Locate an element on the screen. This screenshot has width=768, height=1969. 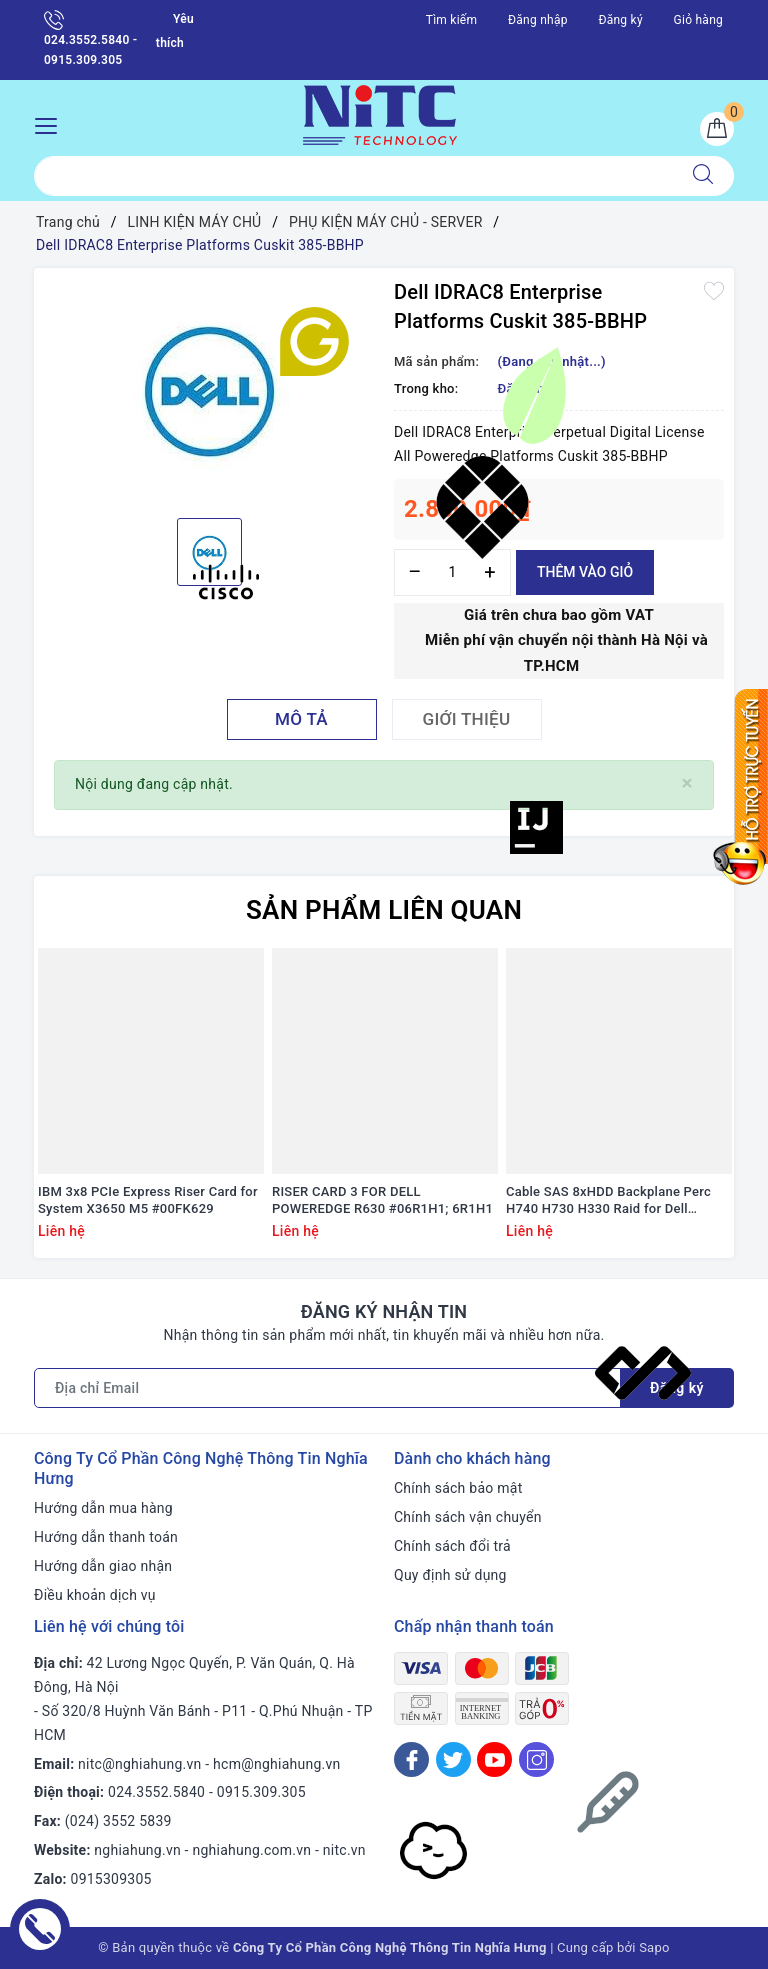
open termius ssh client is located at coordinates (433, 1850).